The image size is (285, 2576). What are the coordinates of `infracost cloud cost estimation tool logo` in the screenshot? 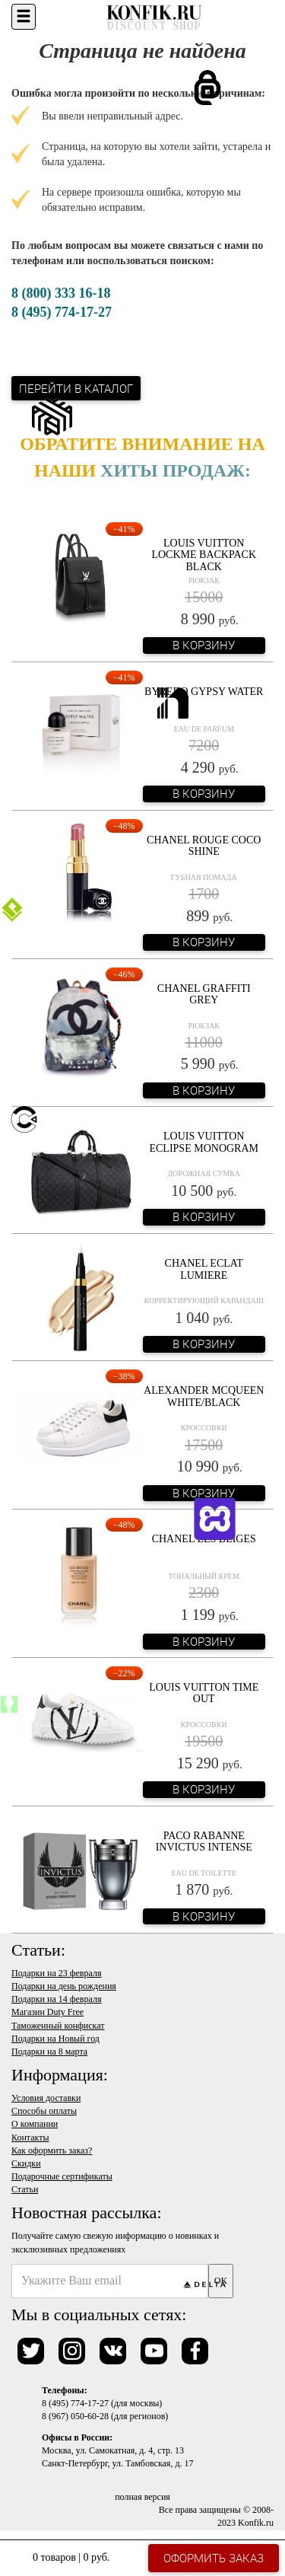 It's located at (173, 703).